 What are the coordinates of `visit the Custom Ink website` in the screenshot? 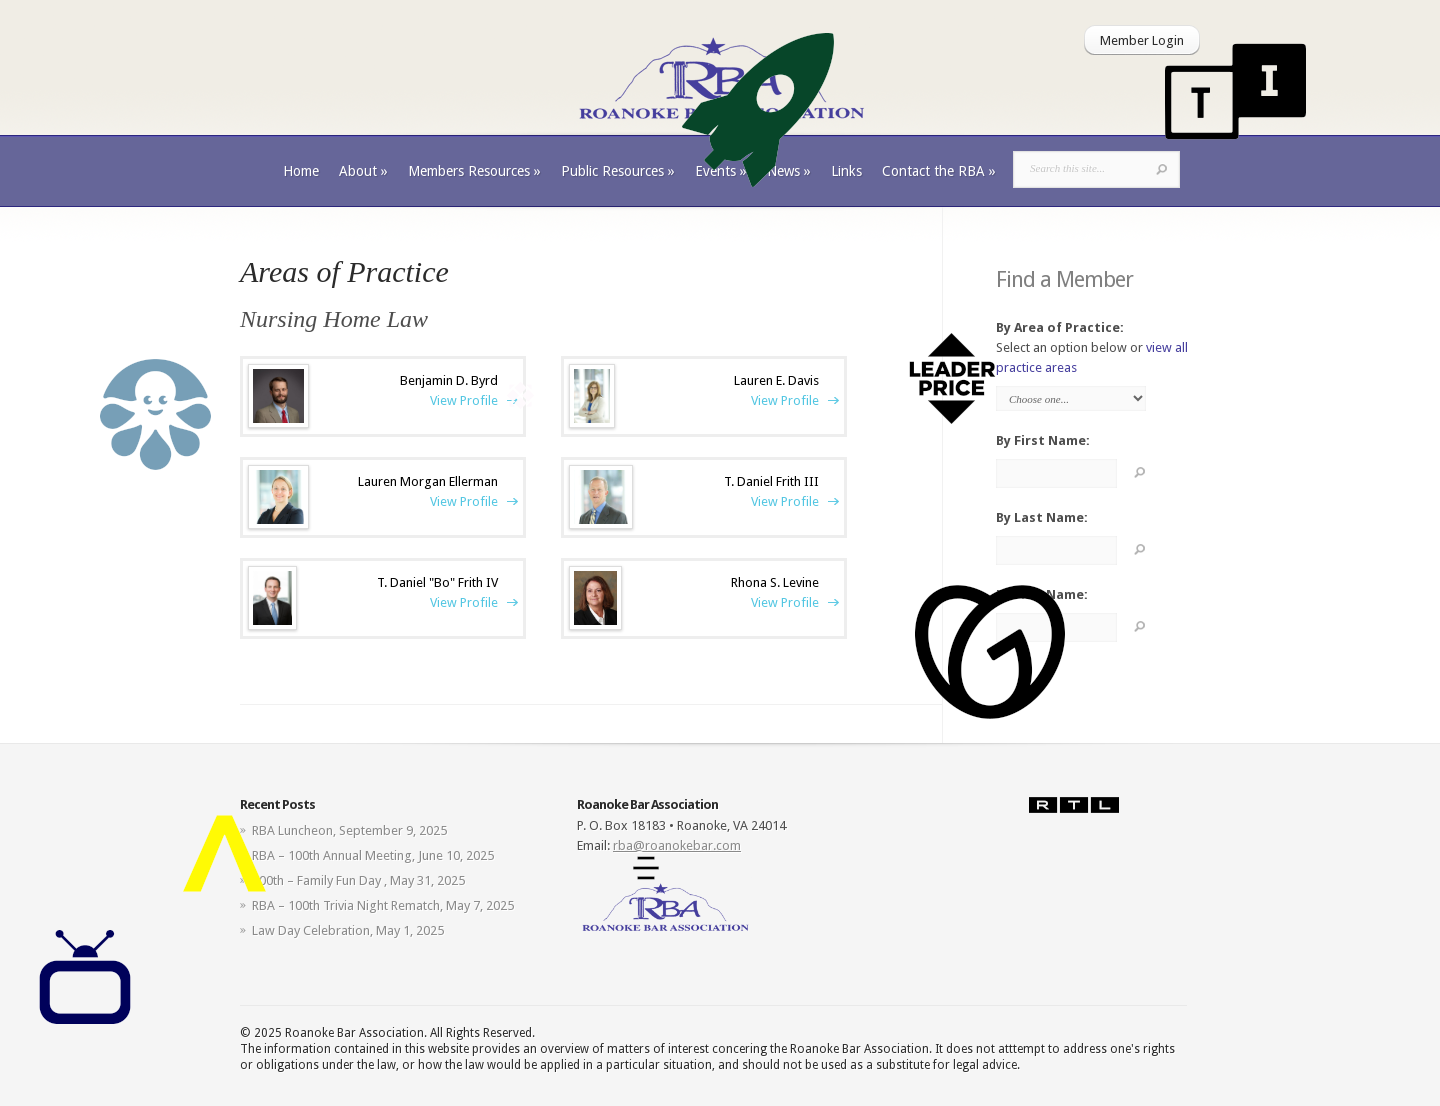 It's located at (155, 414).